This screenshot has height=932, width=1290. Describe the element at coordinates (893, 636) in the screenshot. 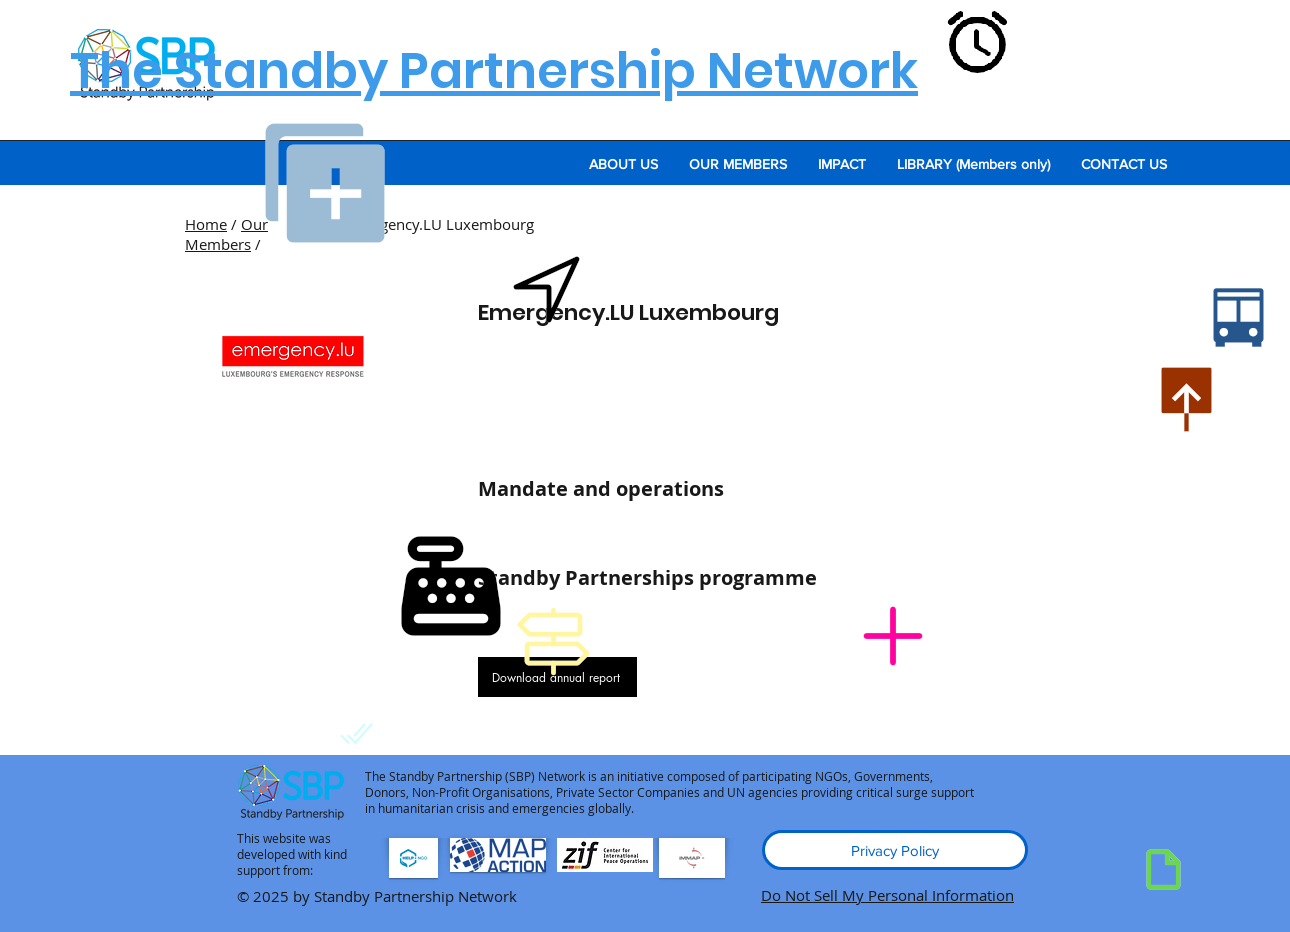

I see `add a new item` at that location.